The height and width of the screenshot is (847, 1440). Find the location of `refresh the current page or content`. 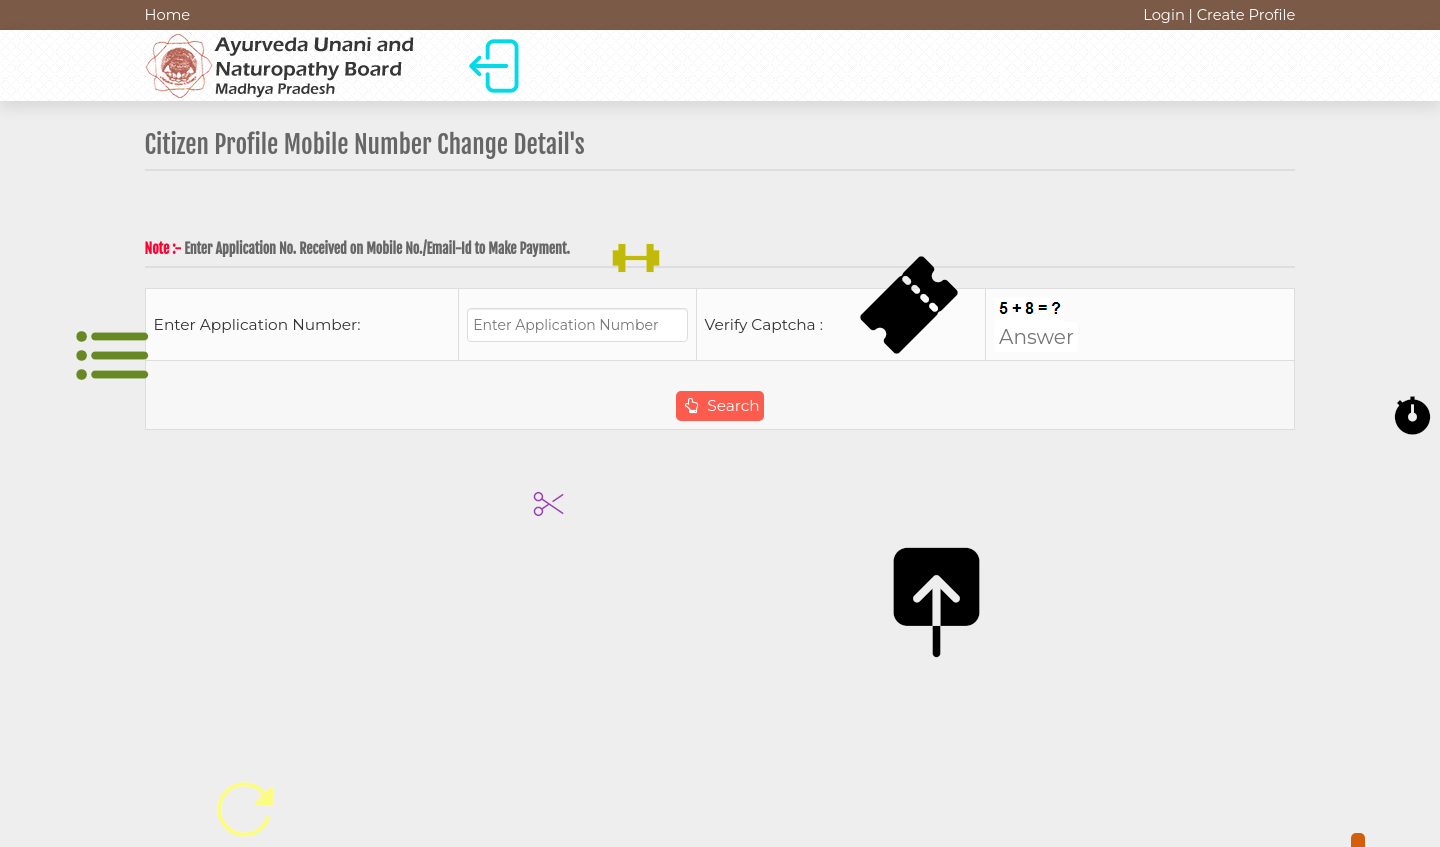

refresh the current page or content is located at coordinates (246, 809).